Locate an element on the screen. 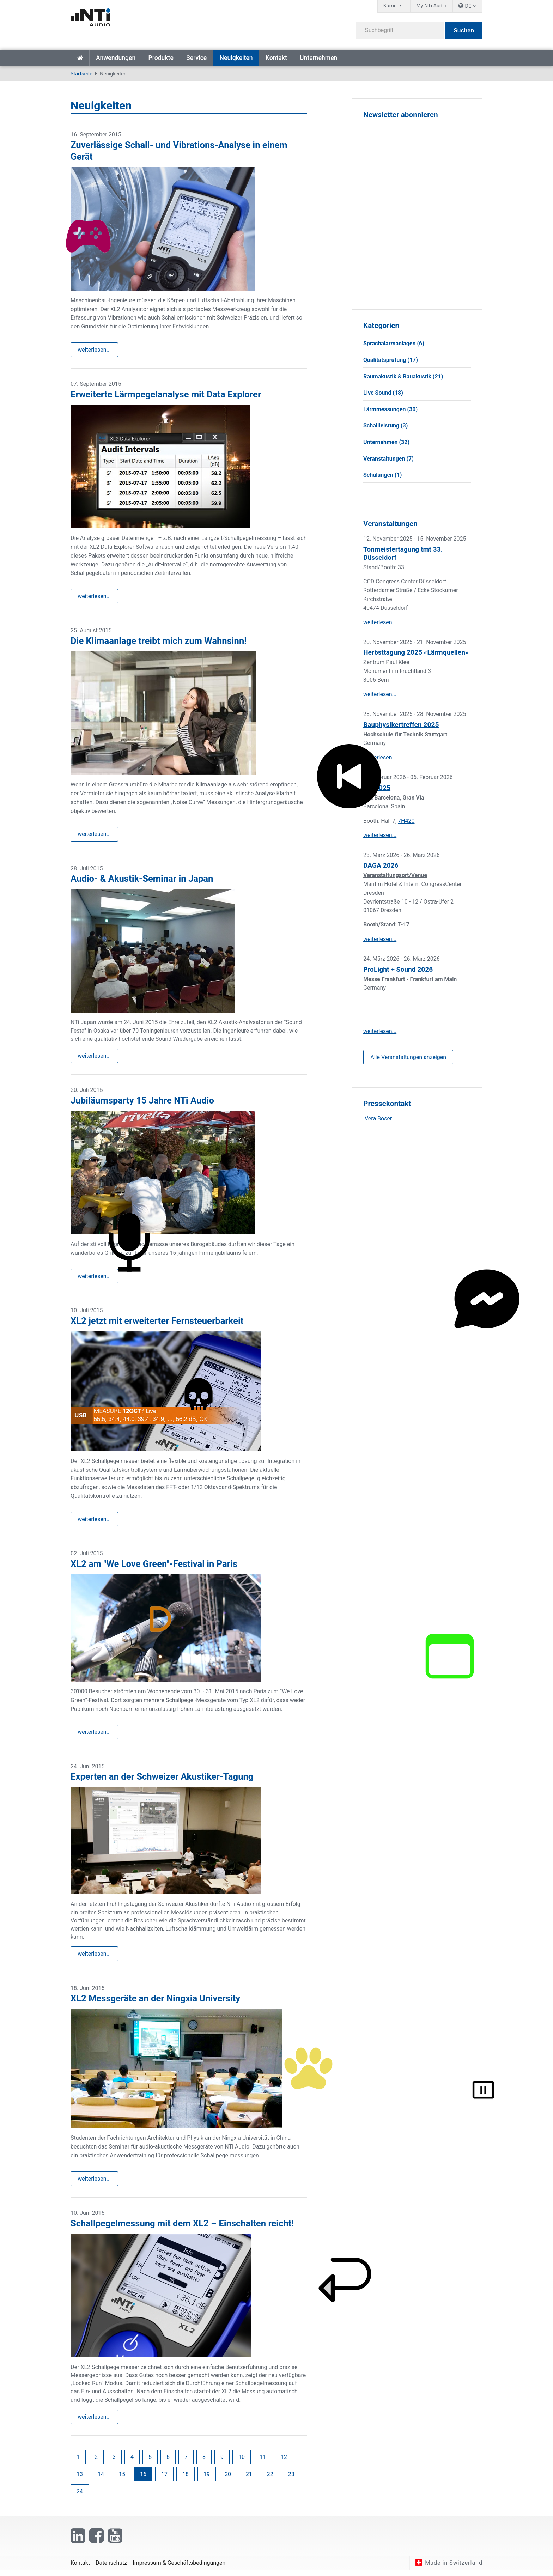 The height and width of the screenshot is (2576, 553). undo last action is located at coordinates (345, 2278).